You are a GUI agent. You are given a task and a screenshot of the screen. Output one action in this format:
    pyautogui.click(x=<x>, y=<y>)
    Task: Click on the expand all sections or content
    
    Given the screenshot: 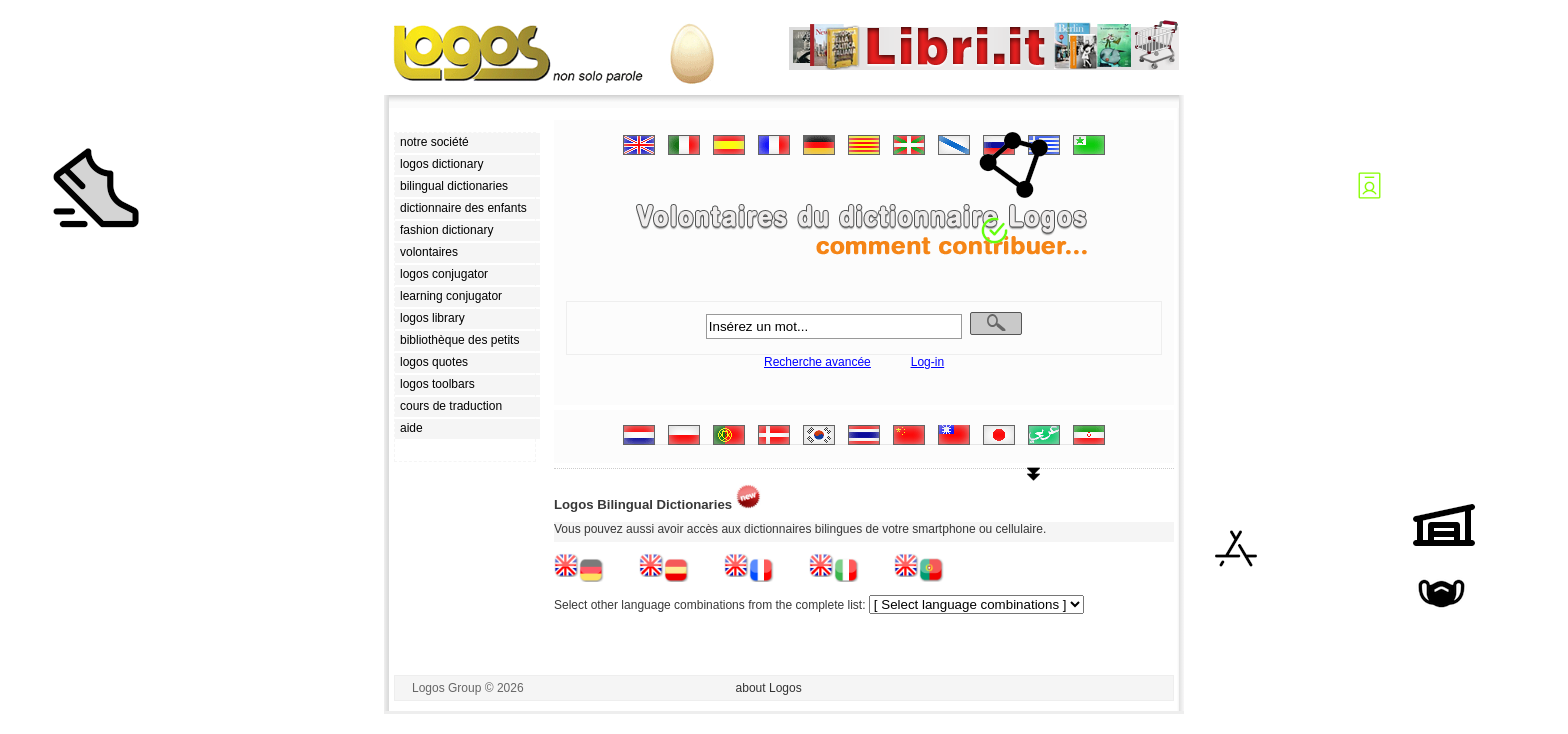 What is the action you would take?
    pyautogui.click(x=1033, y=473)
    